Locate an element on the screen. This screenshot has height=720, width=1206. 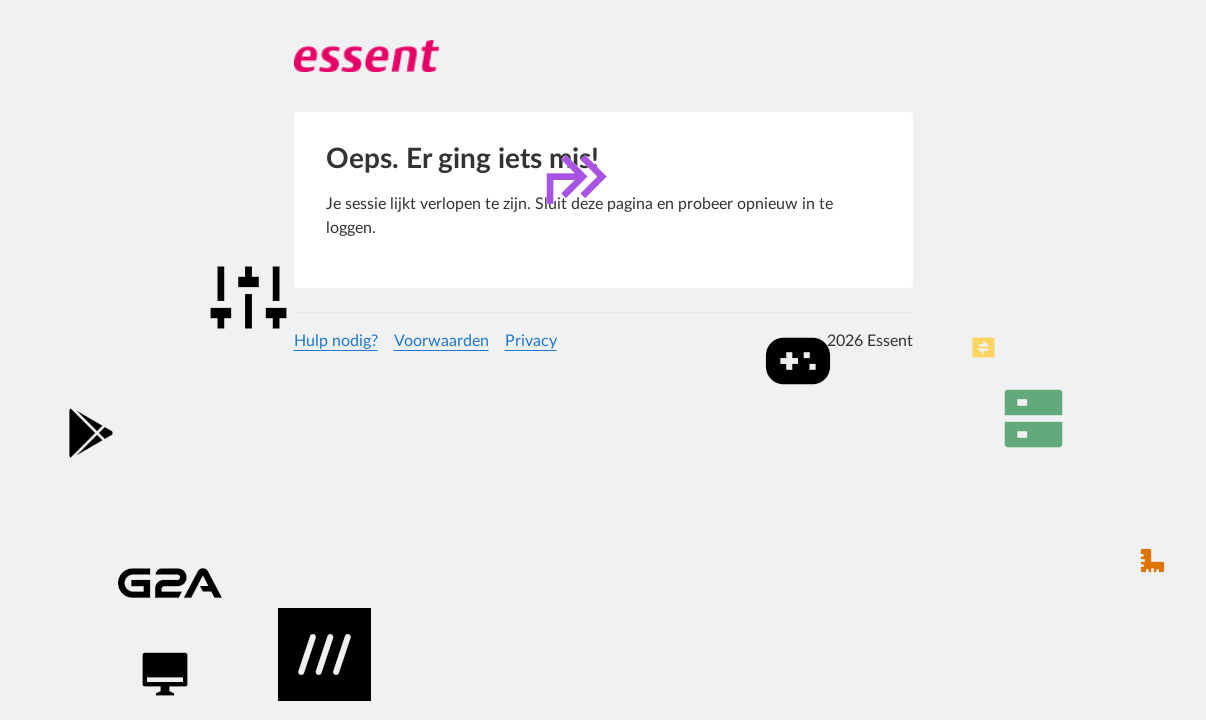
open the google play store is located at coordinates (91, 433).